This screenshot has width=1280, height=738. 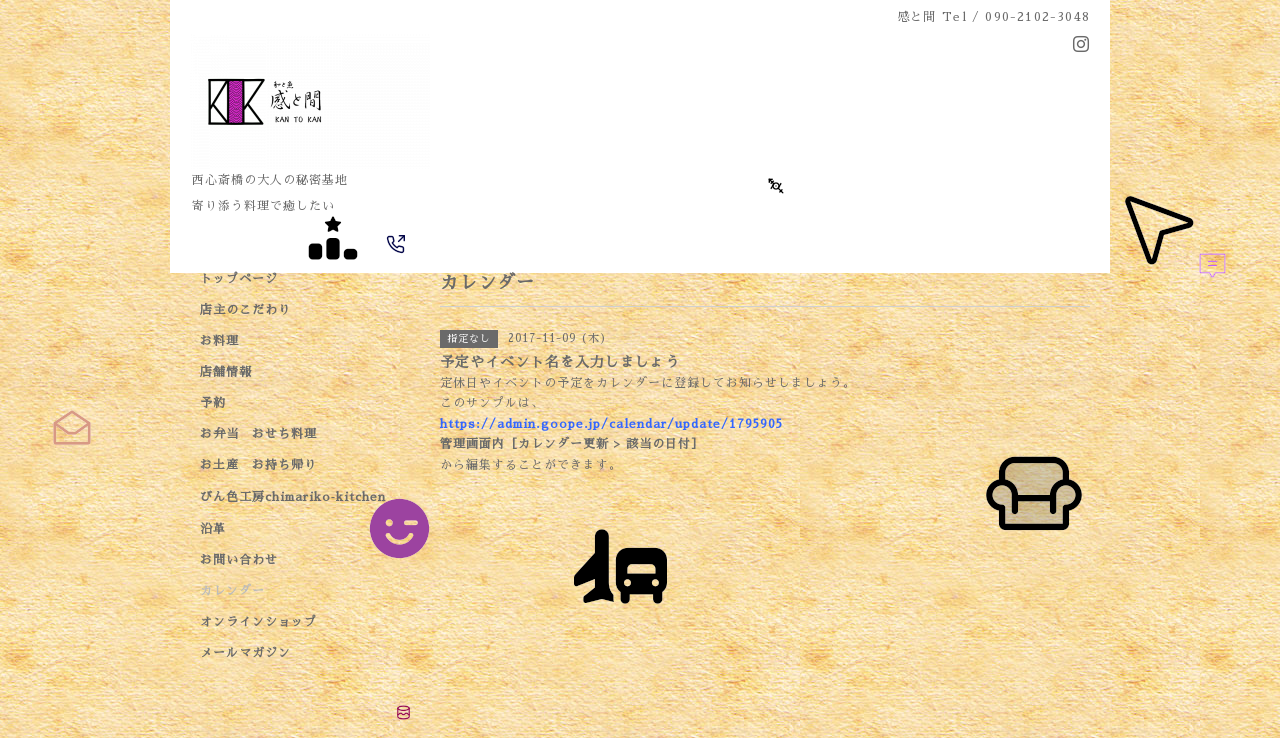 What do you see at coordinates (403, 712) in the screenshot?
I see `indicates a database security breach or data leak` at bounding box center [403, 712].